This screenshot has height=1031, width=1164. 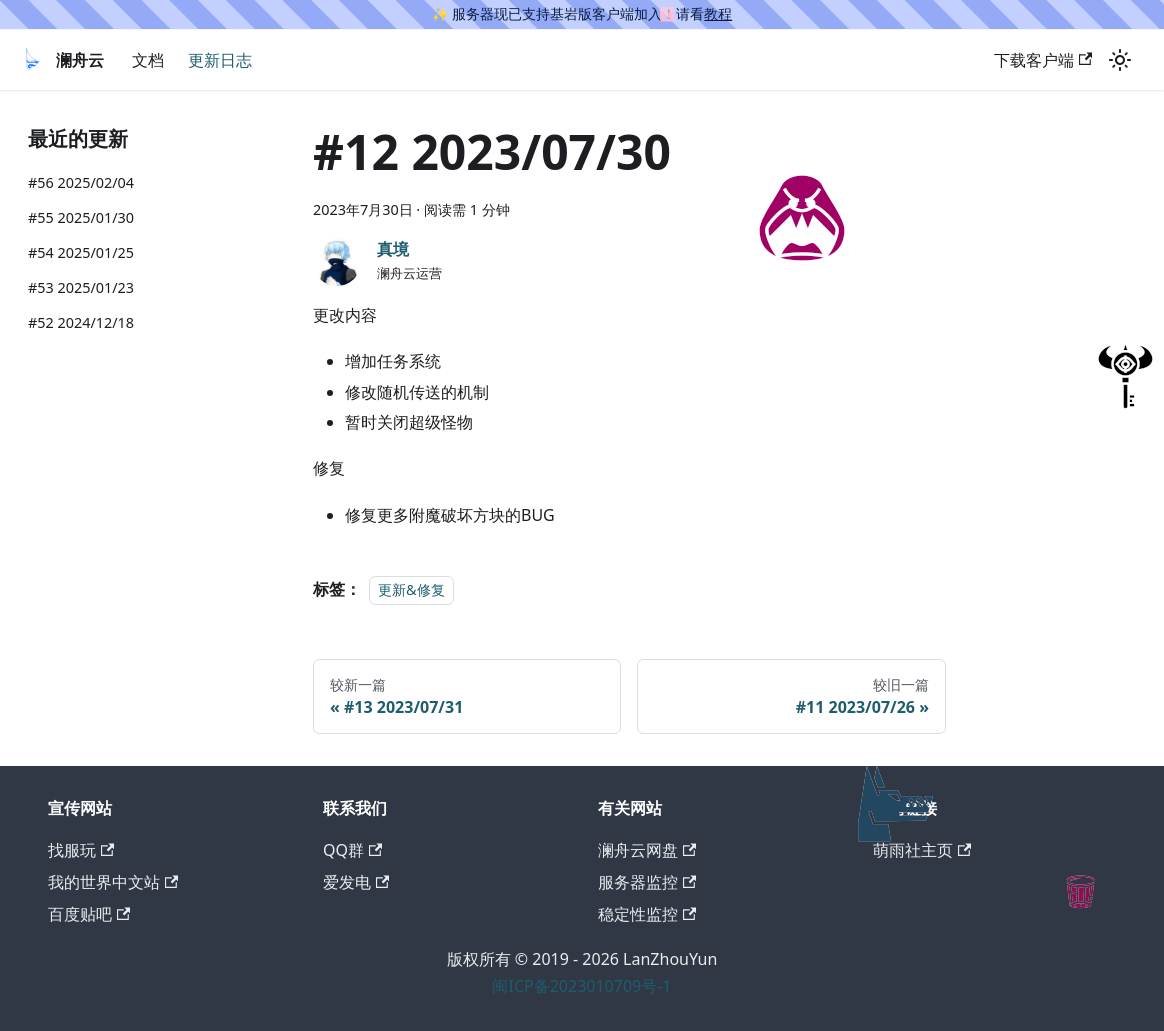 What do you see at coordinates (895, 803) in the screenshot?
I see `select dog or hound character class` at bounding box center [895, 803].